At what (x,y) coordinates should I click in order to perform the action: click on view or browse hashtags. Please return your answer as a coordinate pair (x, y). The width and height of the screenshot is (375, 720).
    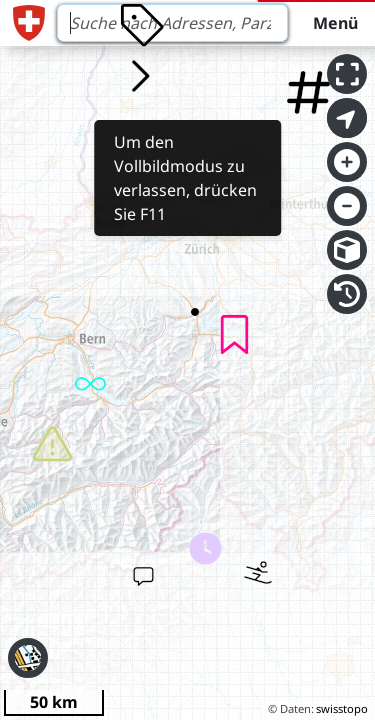
    Looking at the image, I should click on (308, 92).